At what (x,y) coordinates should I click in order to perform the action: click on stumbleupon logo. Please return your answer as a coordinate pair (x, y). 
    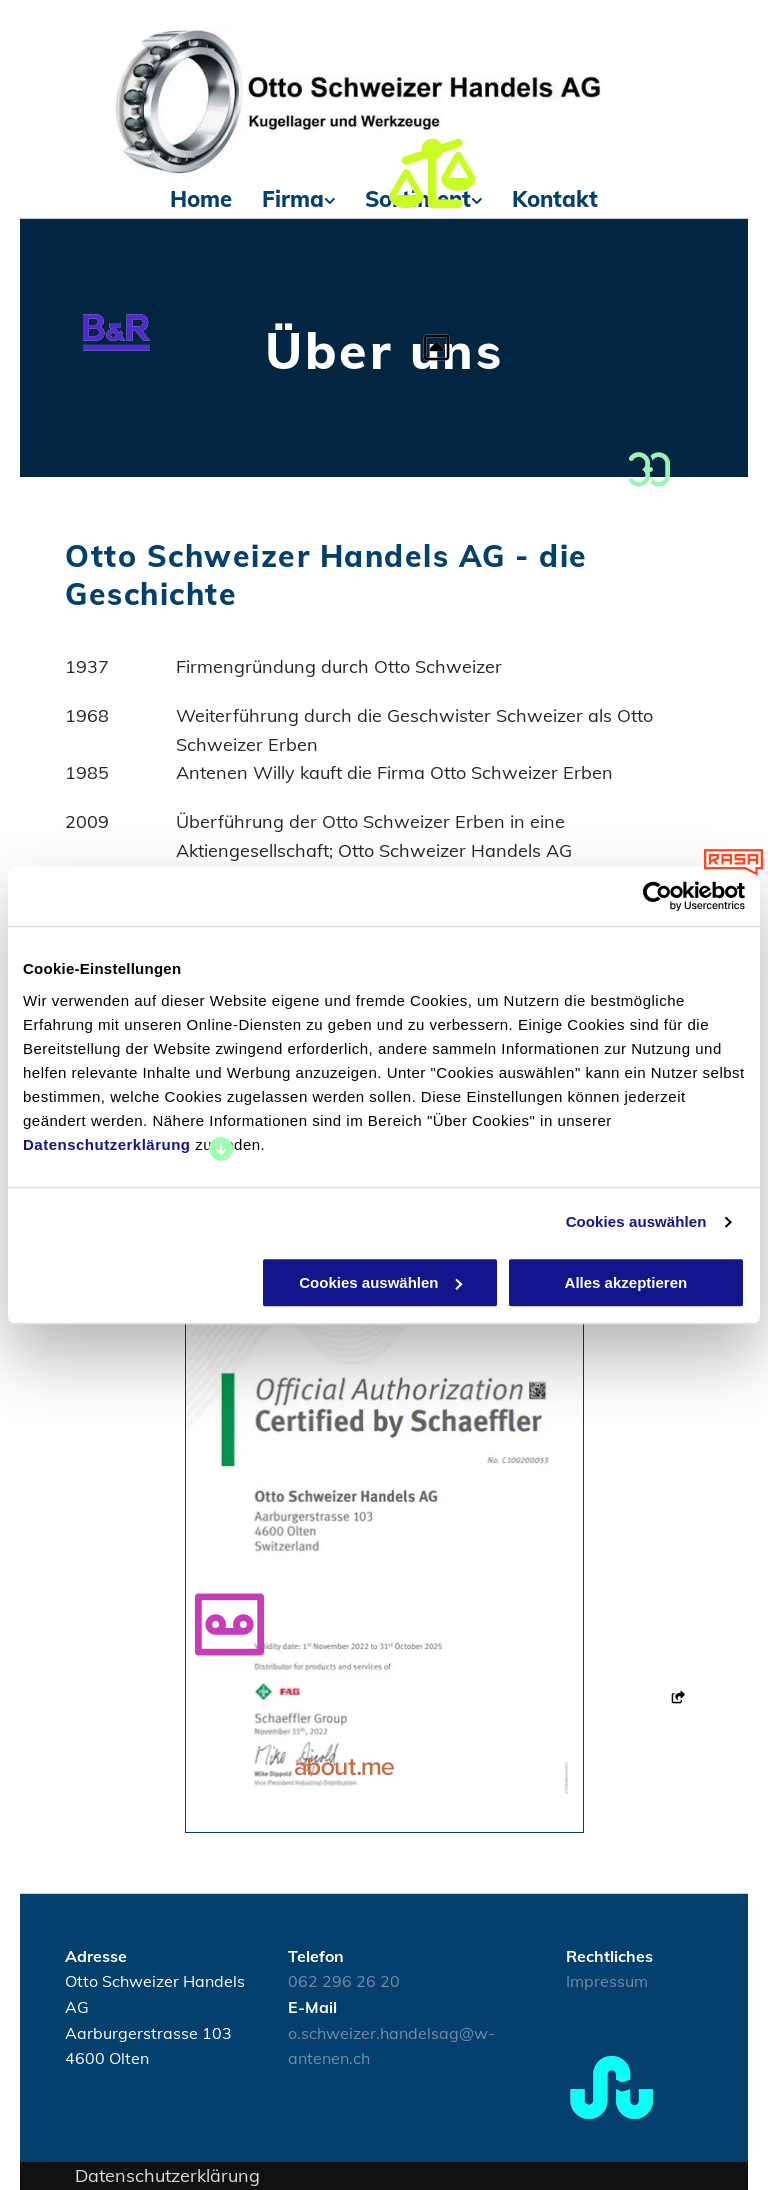
    Looking at the image, I should click on (612, 2087).